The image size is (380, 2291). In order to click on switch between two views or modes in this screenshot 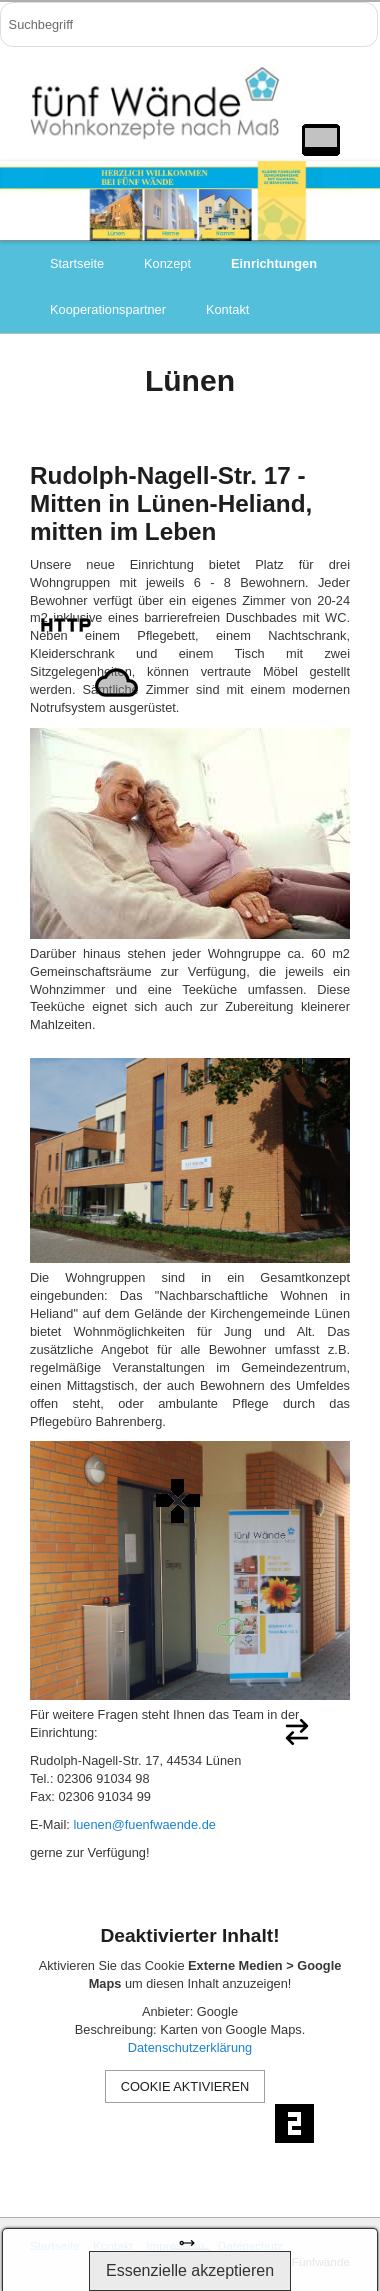, I will do `click(297, 1732)`.